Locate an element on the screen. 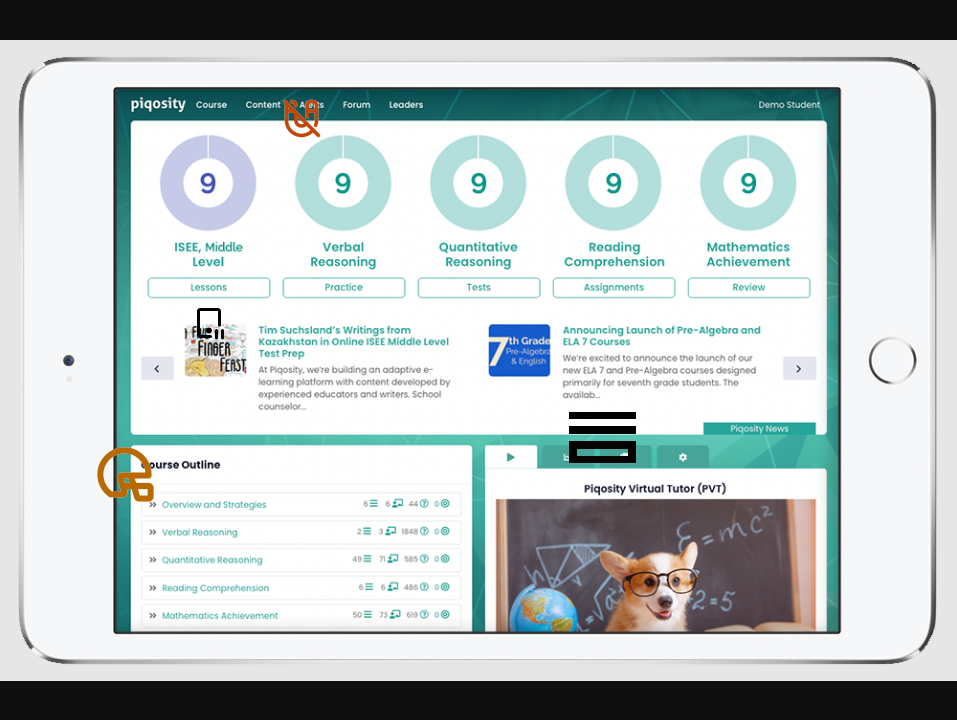 The width and height of the screenshot is (957, 720). access football or sports content is located at coordinates (125, 475).